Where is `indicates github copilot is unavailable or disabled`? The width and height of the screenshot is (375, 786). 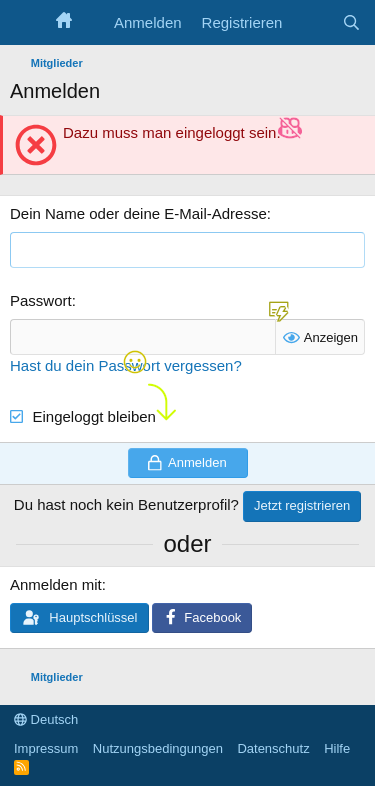 indicates github copilot is unavailable or disabled is located at coordinates (290, 128).